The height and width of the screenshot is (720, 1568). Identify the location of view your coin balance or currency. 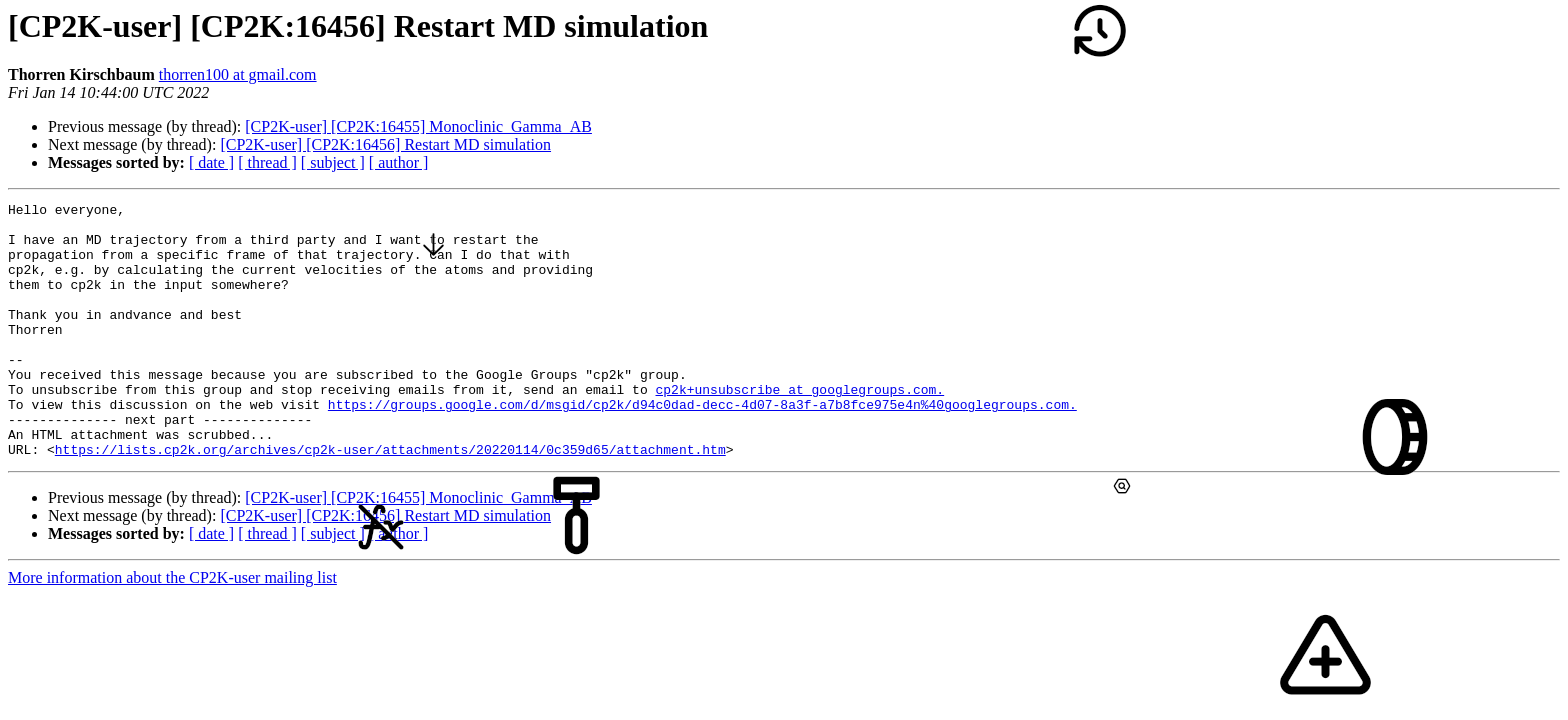
(1395, 437).